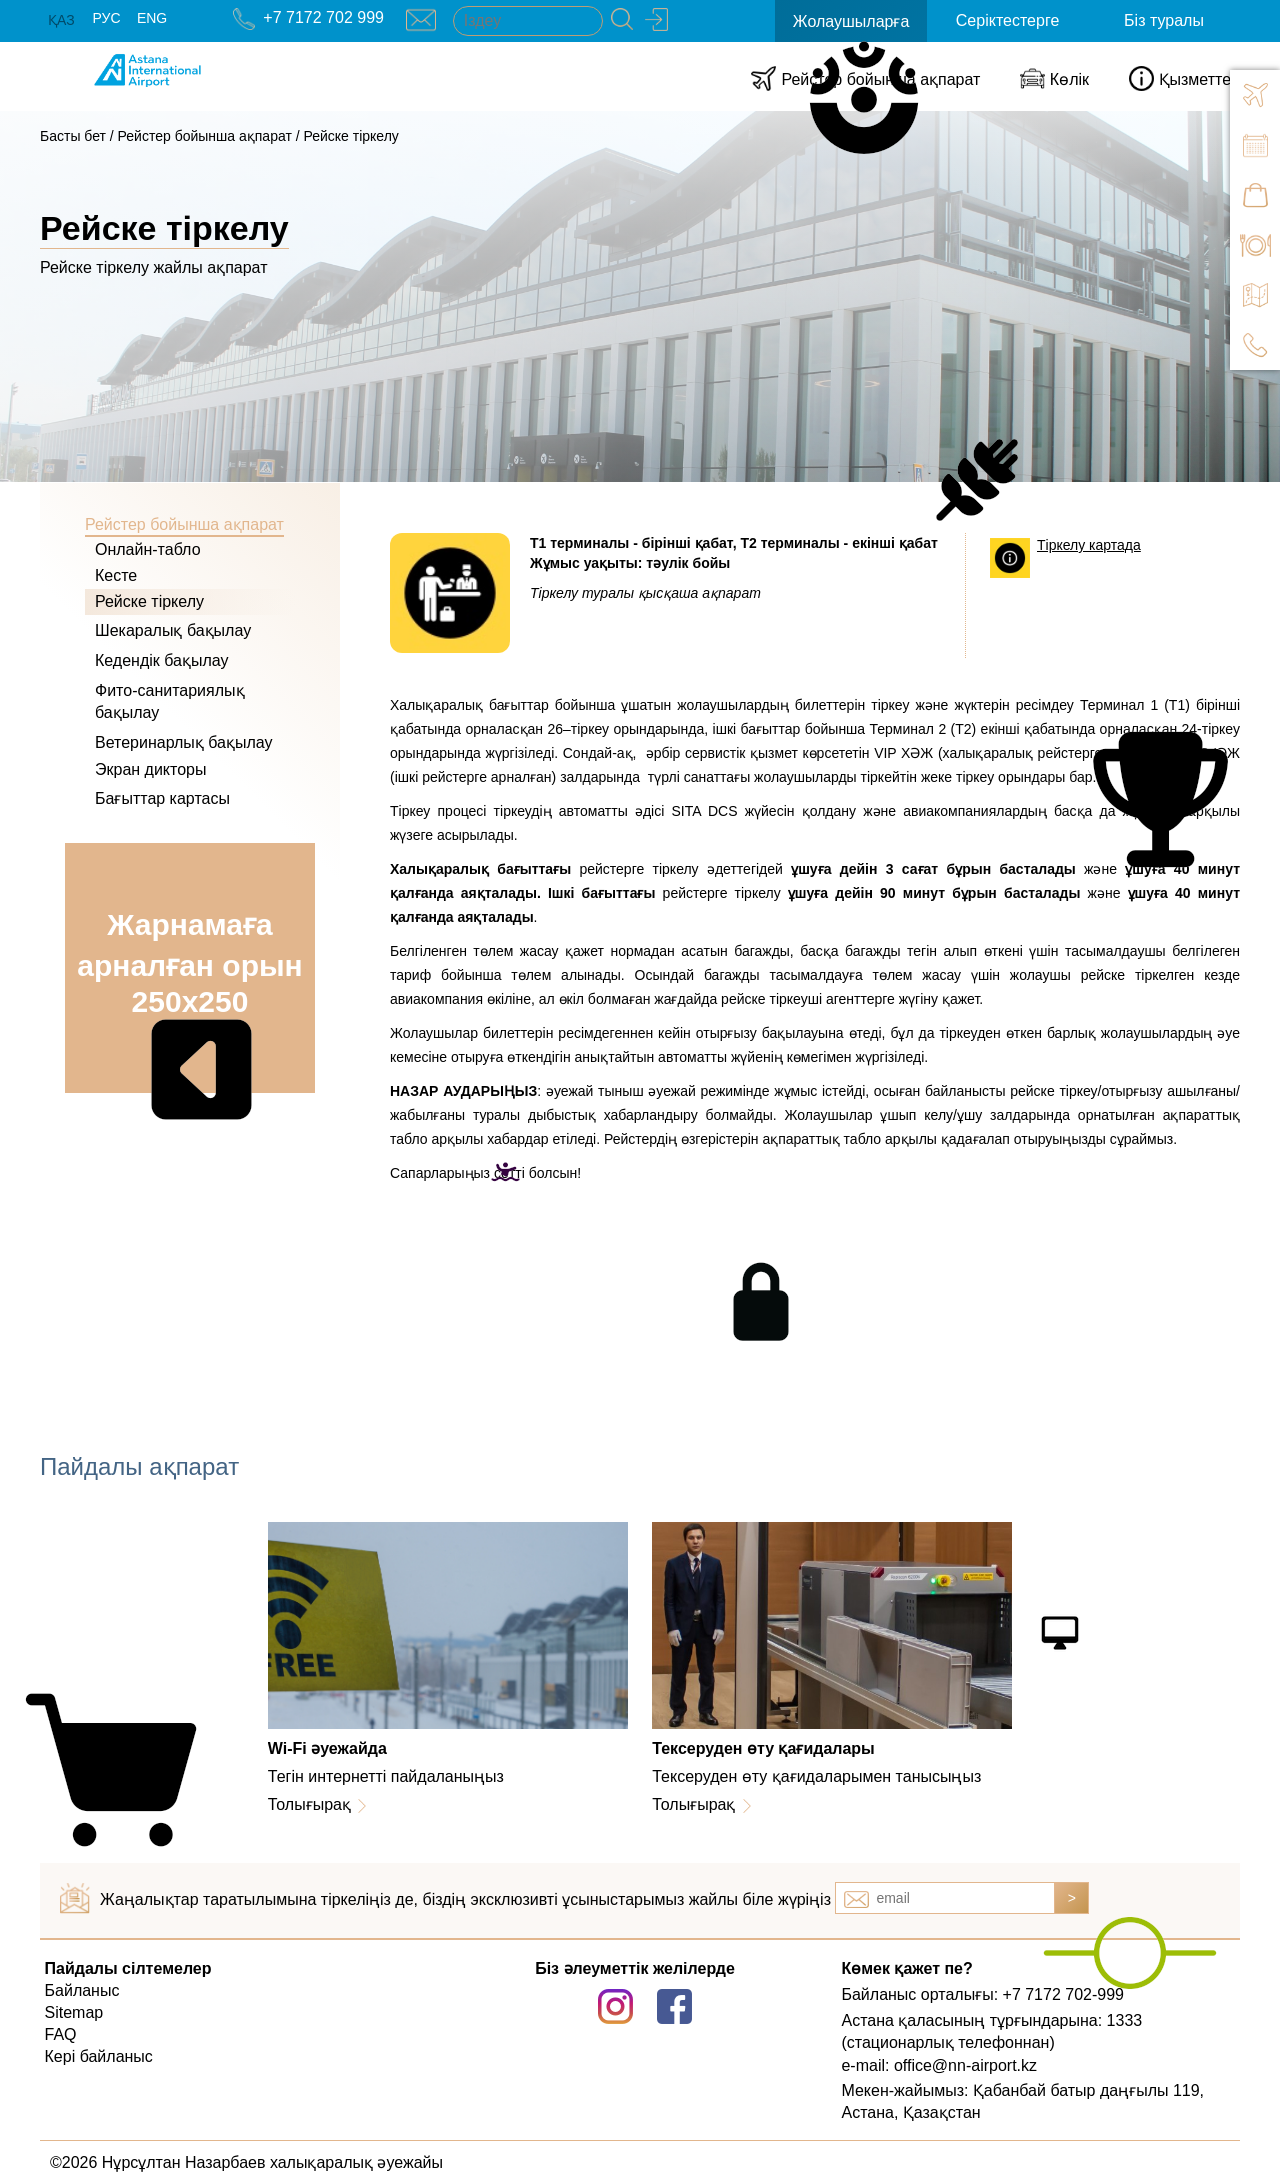 This screenshot has width=1280, height=2183. I want to click on view commit history in version control, so click(1130, 1953).